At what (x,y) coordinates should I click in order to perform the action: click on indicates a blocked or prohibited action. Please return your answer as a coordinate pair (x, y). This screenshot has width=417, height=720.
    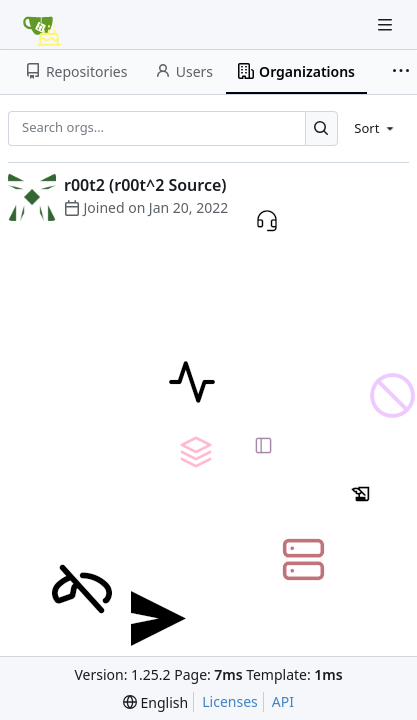
    Looking at the image, I should click on (392, 395).